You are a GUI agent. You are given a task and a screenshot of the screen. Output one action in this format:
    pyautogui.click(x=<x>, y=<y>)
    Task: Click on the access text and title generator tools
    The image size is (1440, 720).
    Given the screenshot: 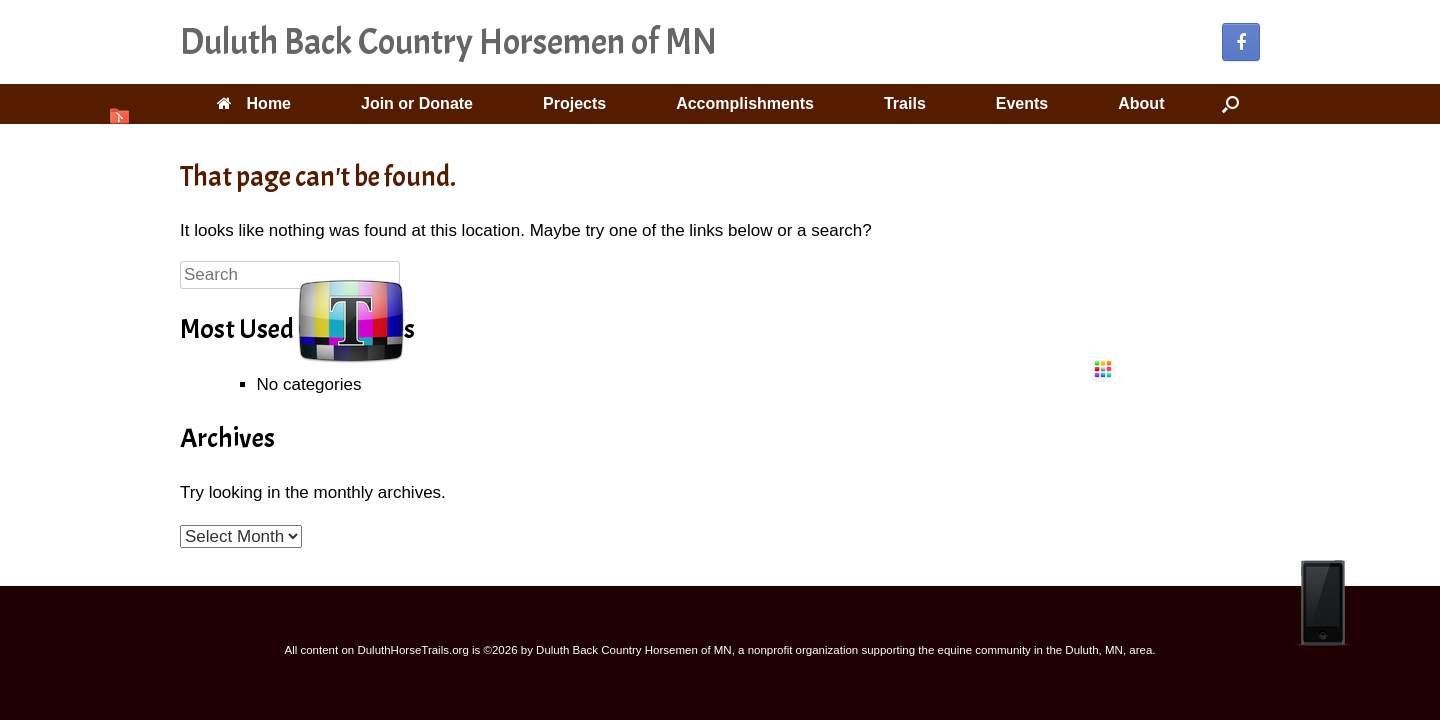 What is the action you would take?
    pyautogui.click(x=351, y=326)
    